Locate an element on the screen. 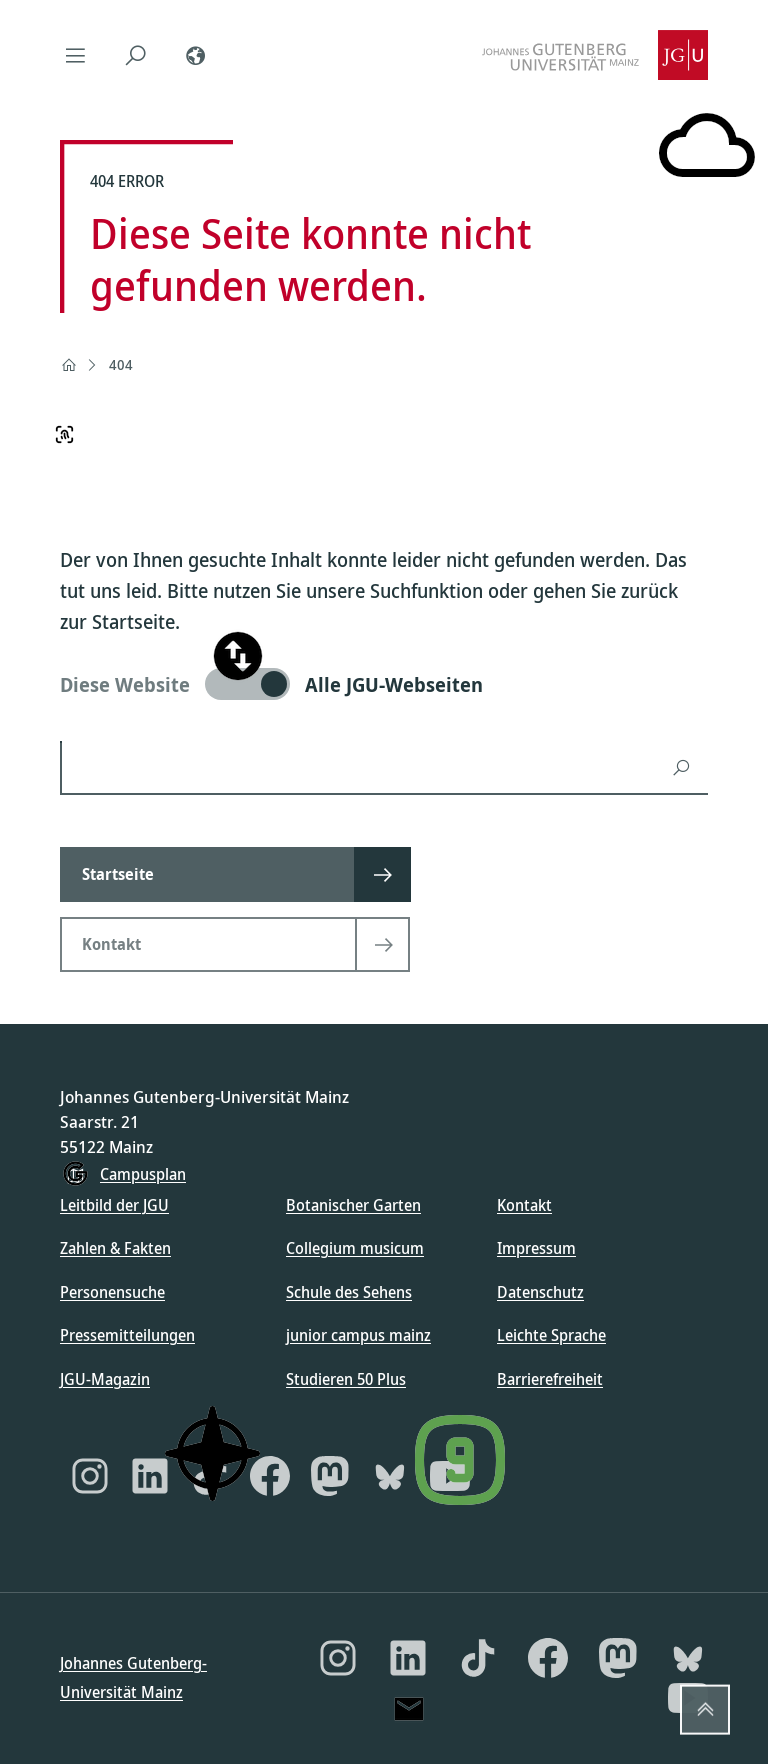 Image resolution: width=768 pixels, height=1764 pixels. cloud storage or sync status is located at coordinates (707, 145).